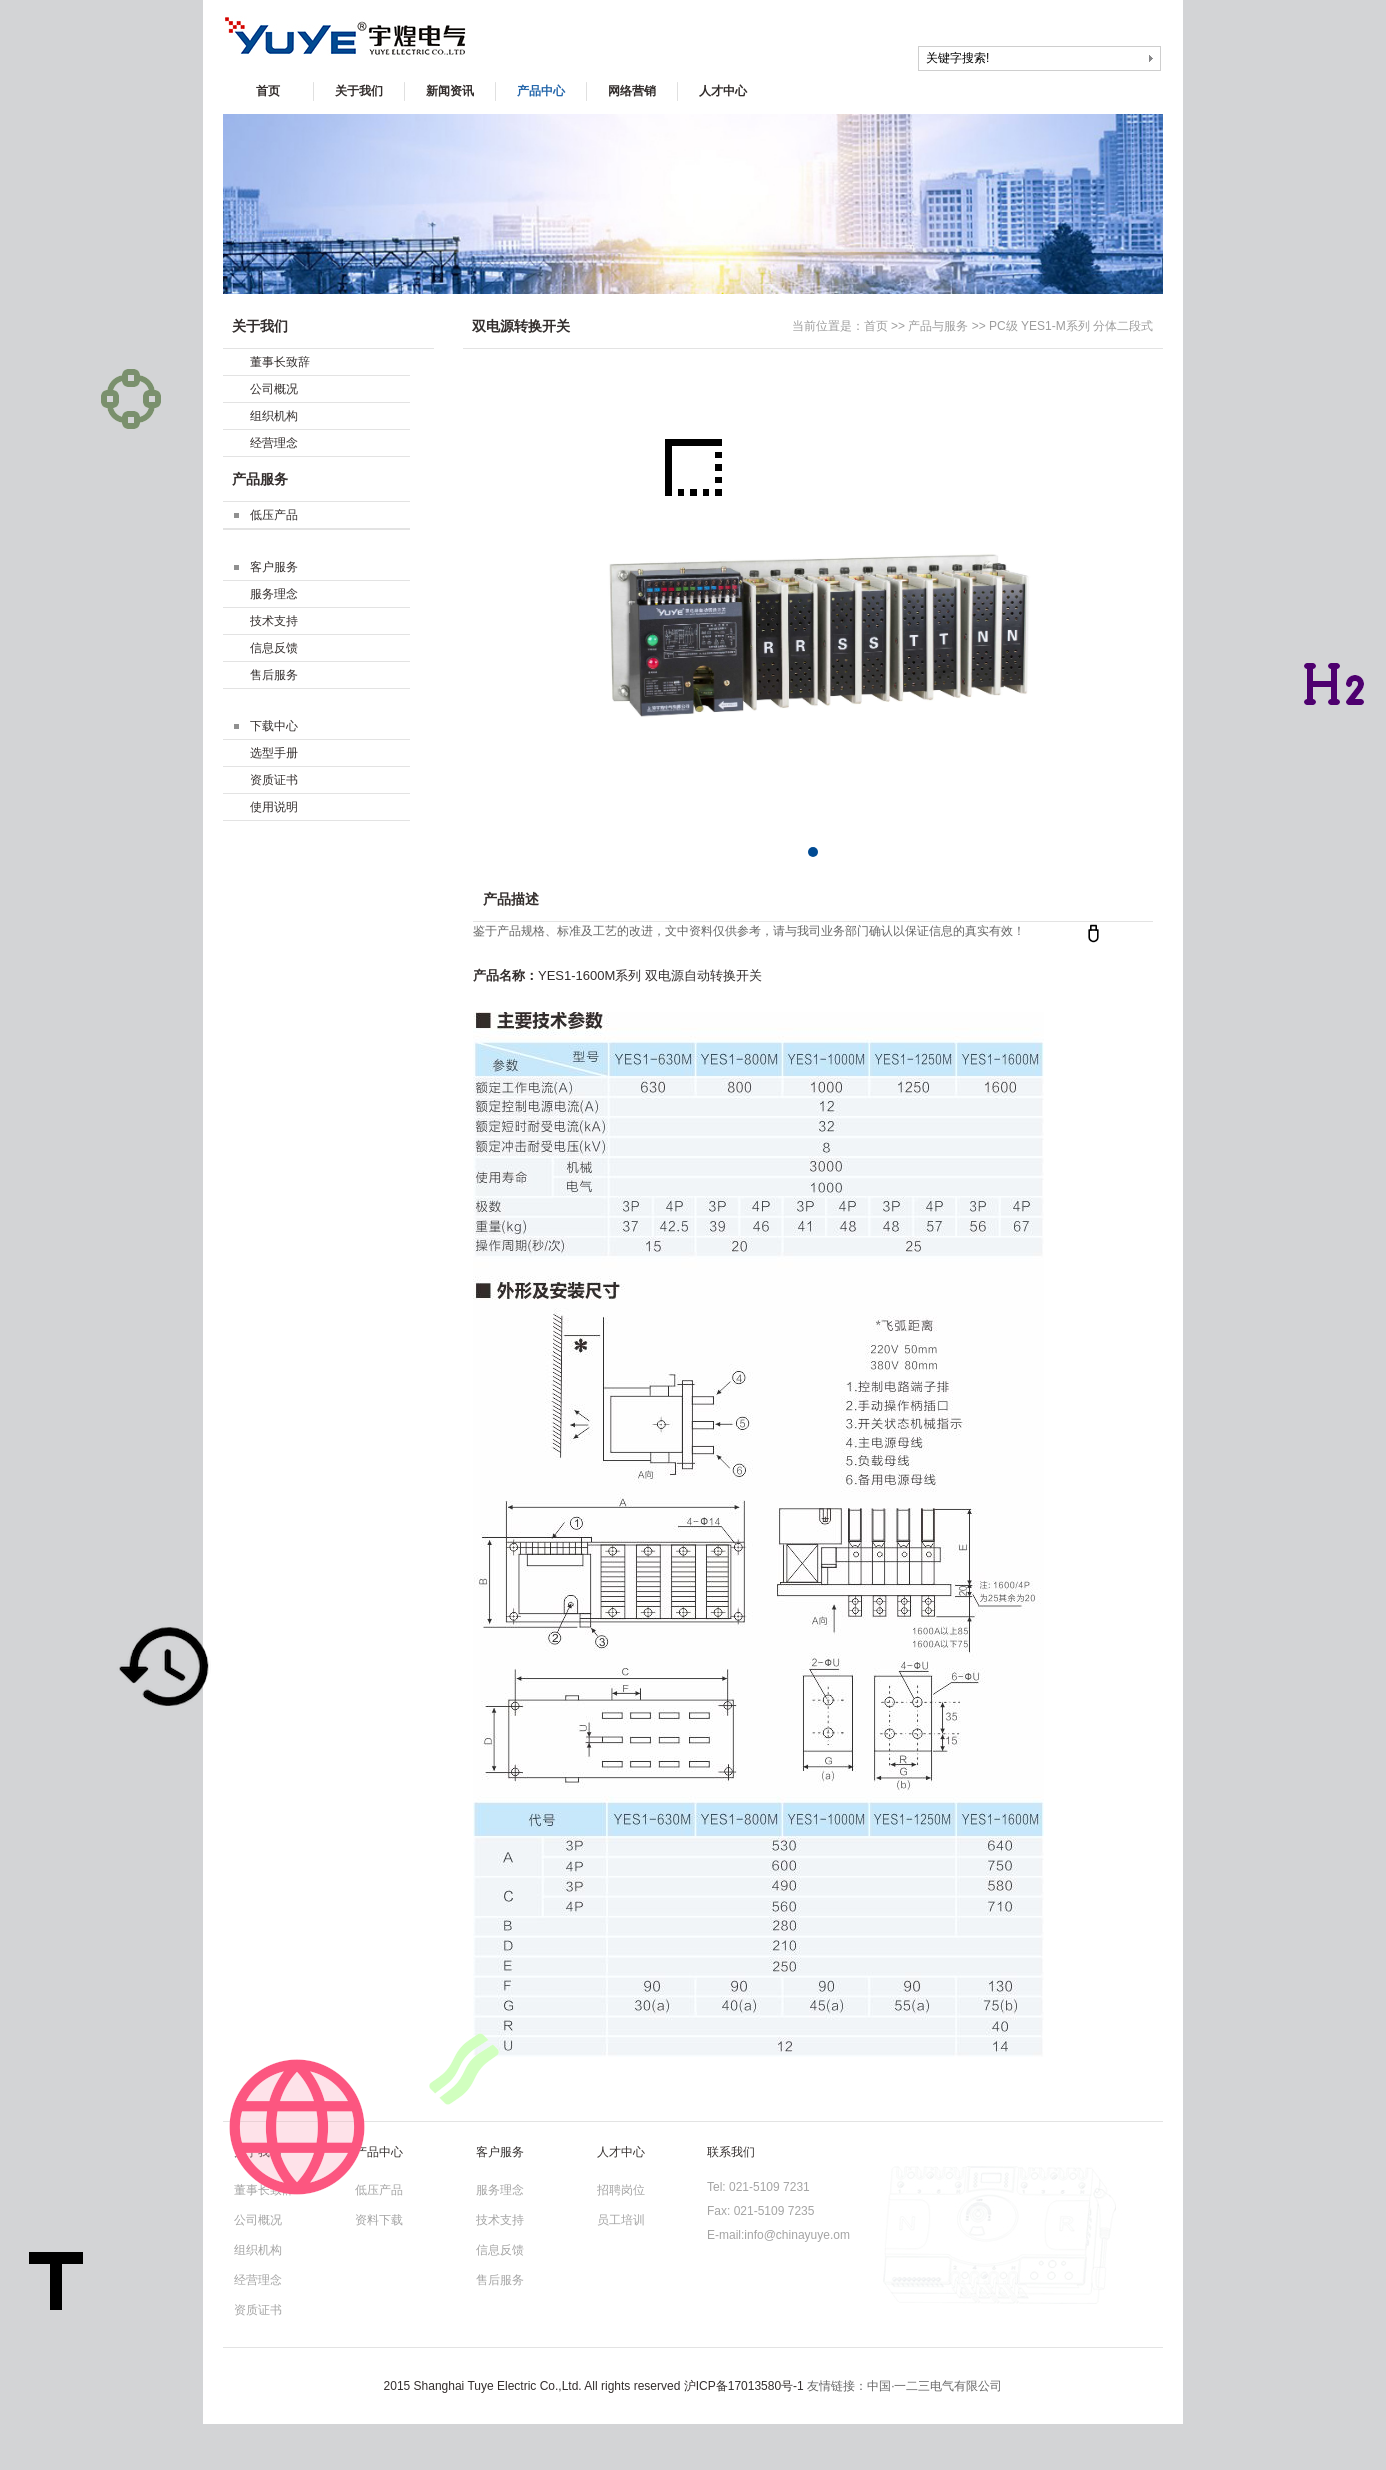 The image size is (1386, 2470). What do you see at coordinates (1334, 684) in the screenshot?
I see `format text as heading level 2` at bounding box center [1334, 684].